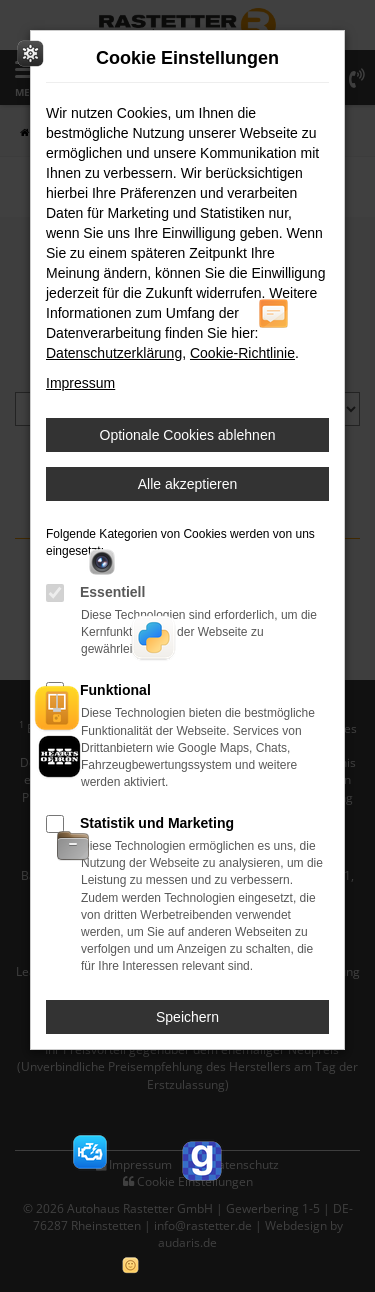  What do you see at coordinates (130, 1265) in the screenshot?
I see `customize emoji and emoticon preferences` at bounding box center [130, 1265].